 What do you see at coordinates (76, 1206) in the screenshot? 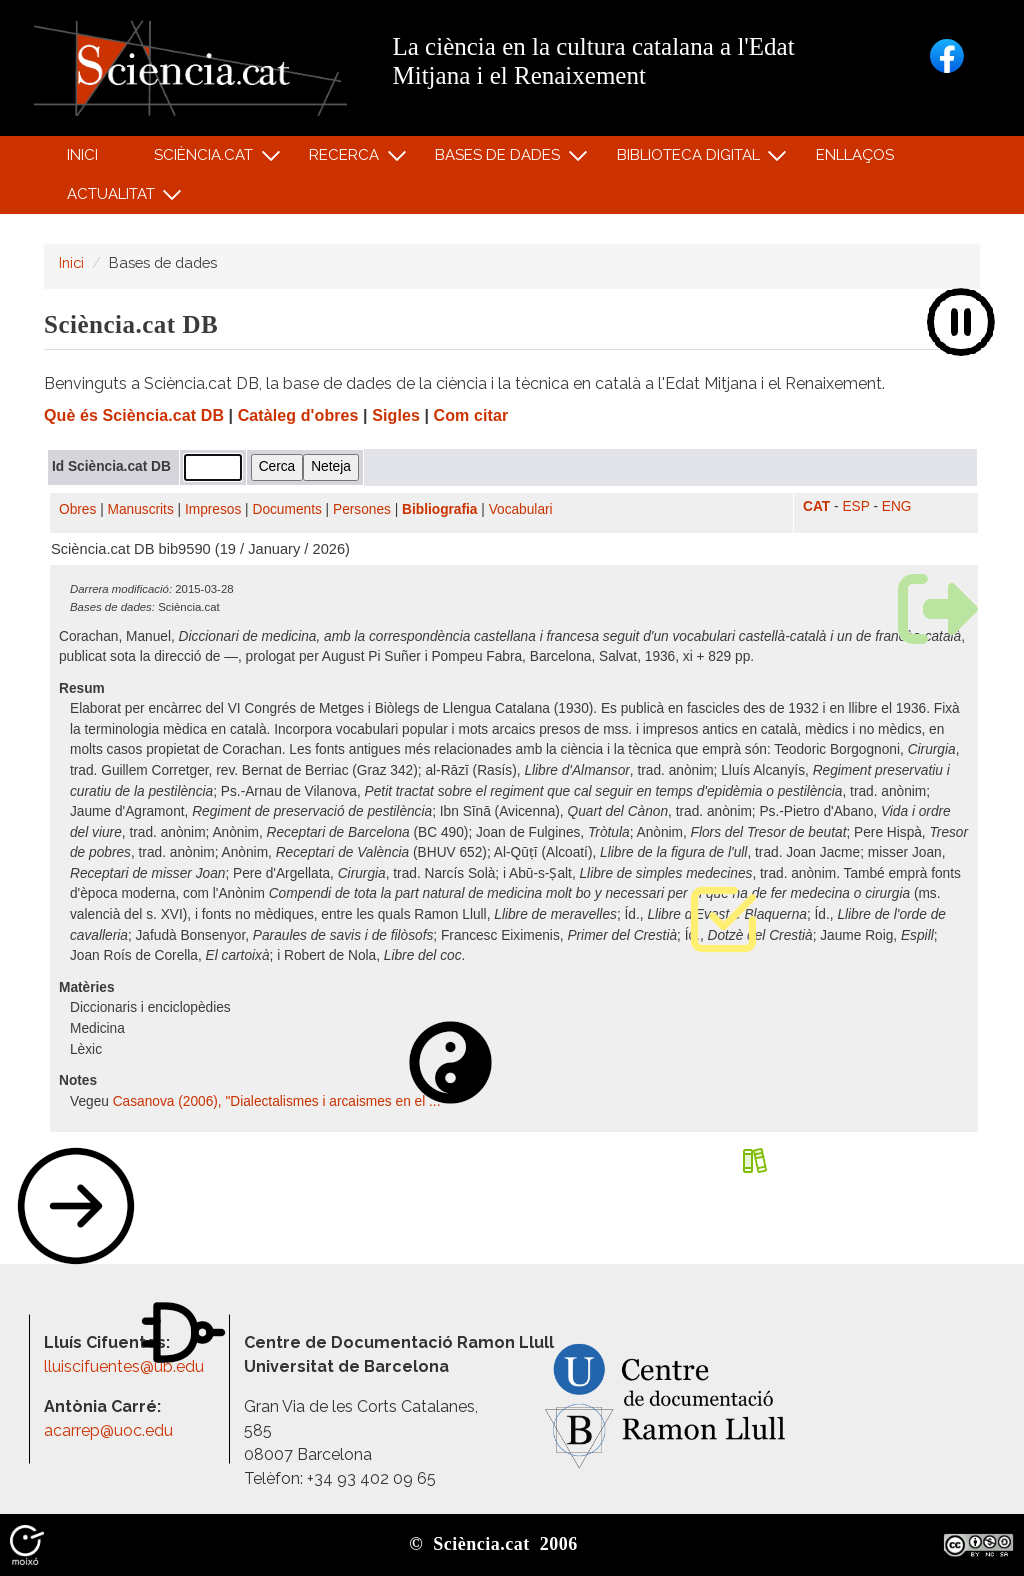
I see `proceed to the next step` at bounding box center [76, 1206].